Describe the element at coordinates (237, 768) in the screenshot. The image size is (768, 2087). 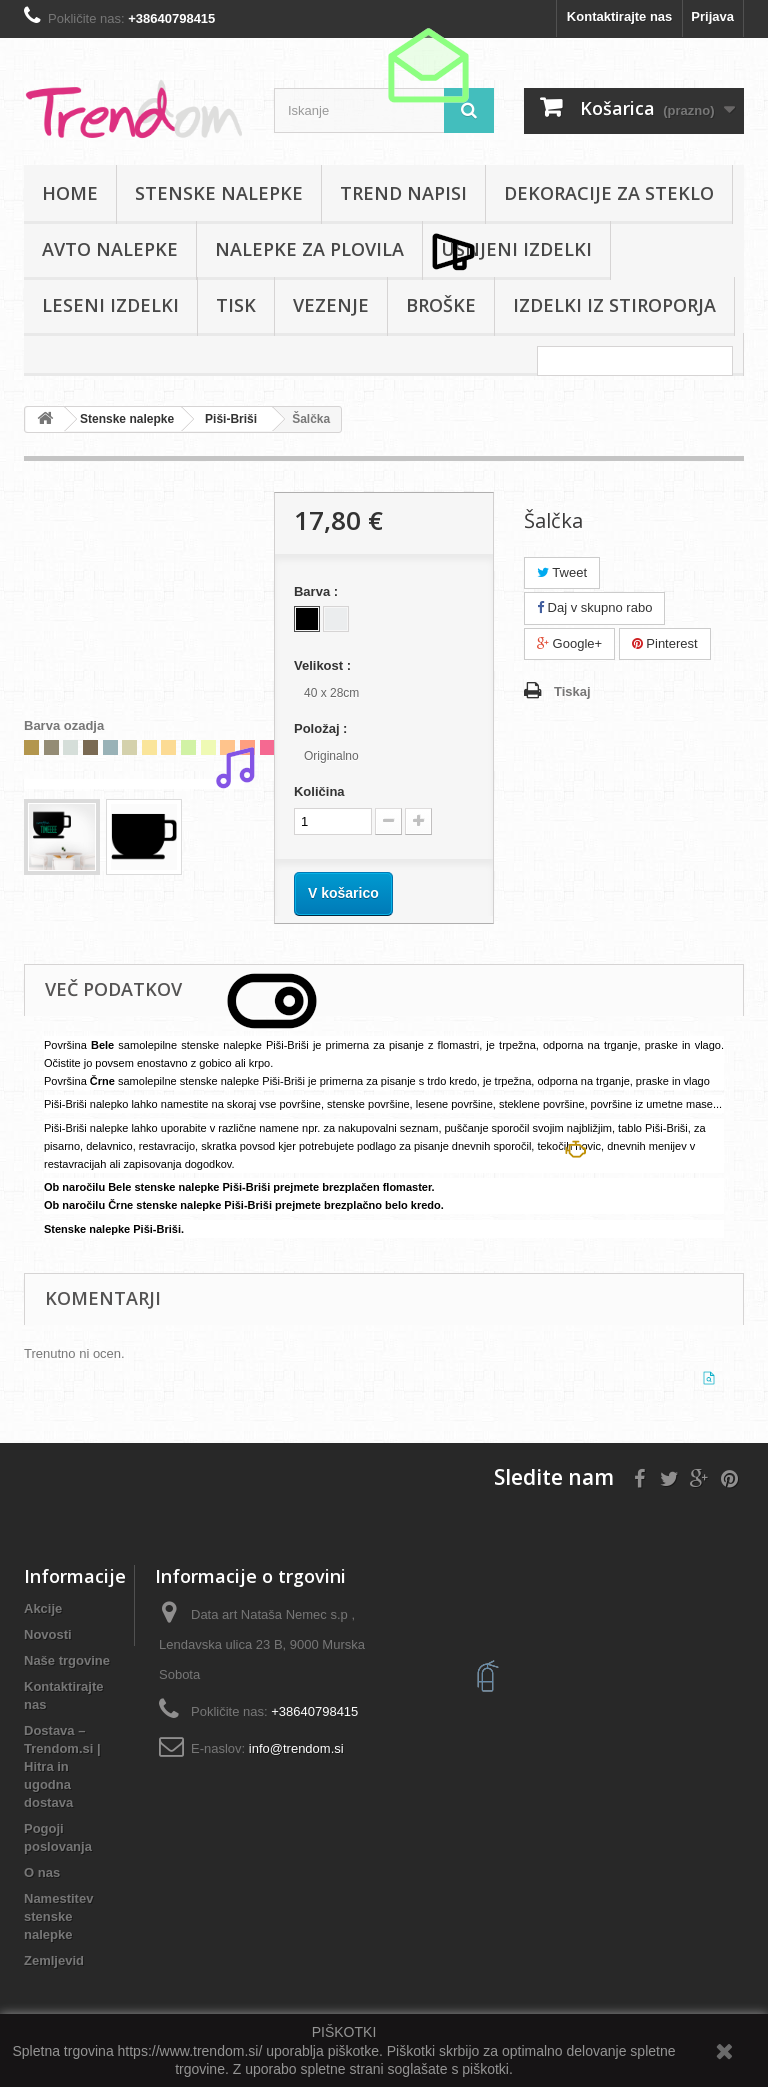
I see `access music library or audio files` at that location.